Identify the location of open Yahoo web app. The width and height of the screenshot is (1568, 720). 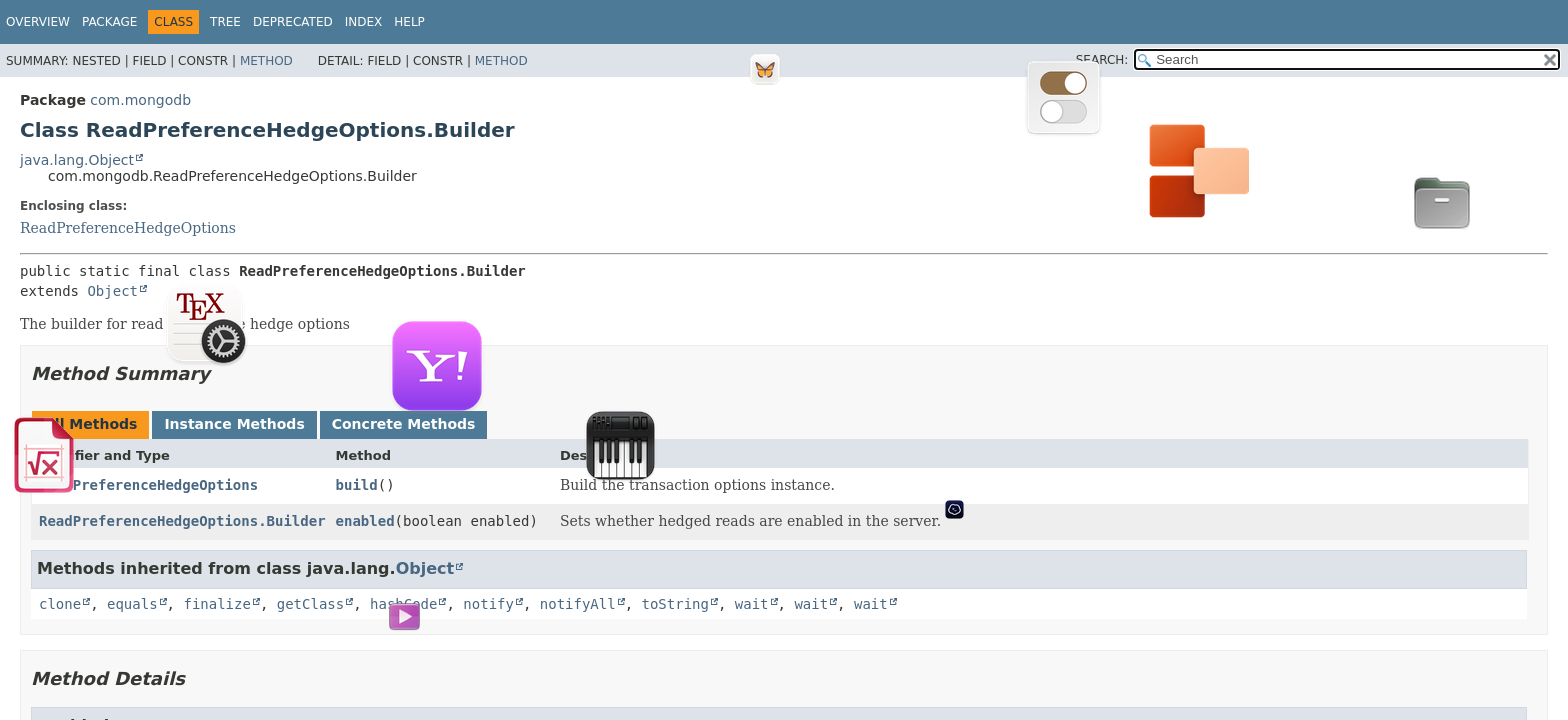
(437, 366).